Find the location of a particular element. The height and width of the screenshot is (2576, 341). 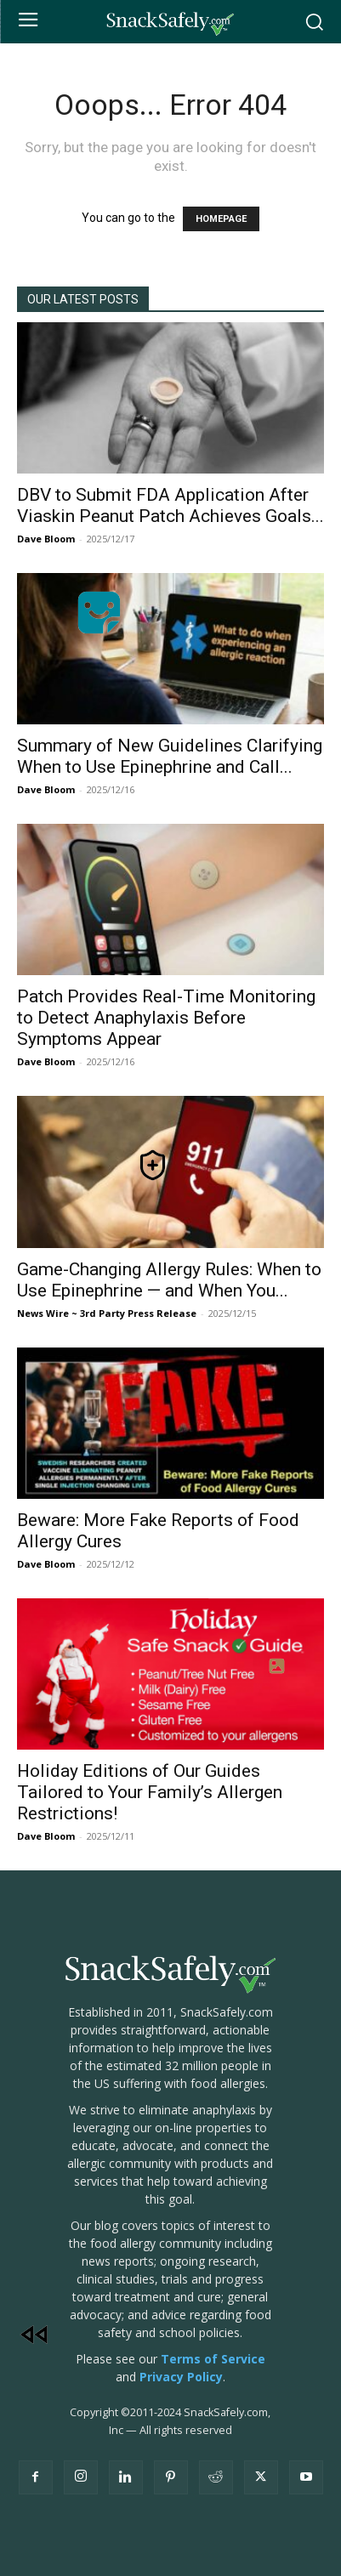

add a new security feature or protection is located at coordinates (152, 1165).